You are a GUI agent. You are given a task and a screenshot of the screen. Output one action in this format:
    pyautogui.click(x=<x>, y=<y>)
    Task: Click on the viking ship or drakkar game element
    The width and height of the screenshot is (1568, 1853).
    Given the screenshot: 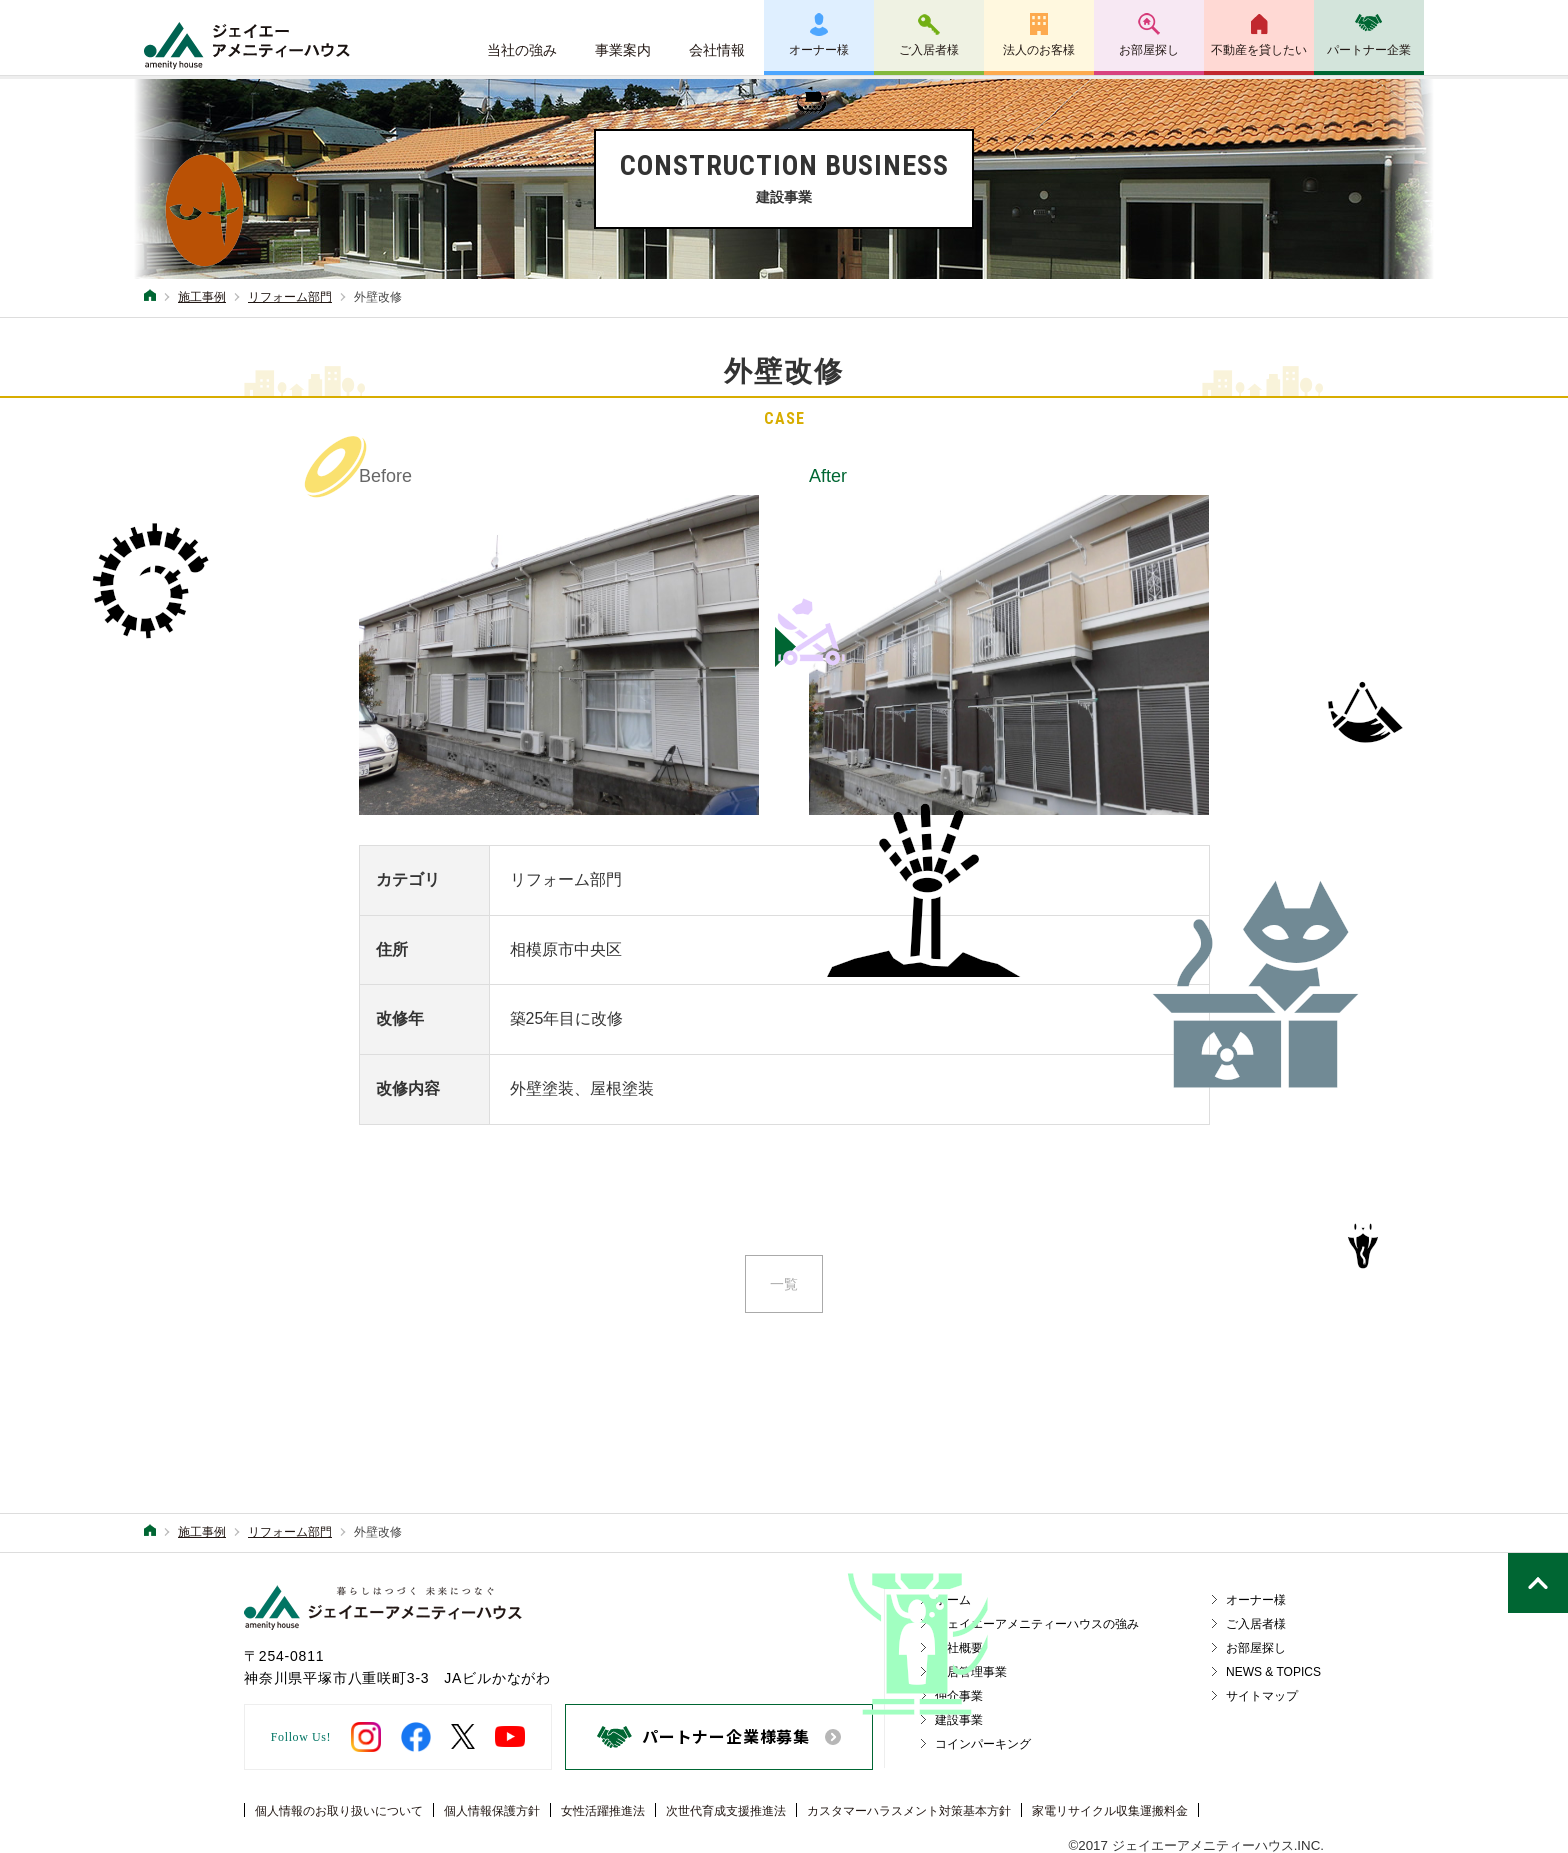 What is the action you would take?
    pyautogui.click(x=812, y=102)
    